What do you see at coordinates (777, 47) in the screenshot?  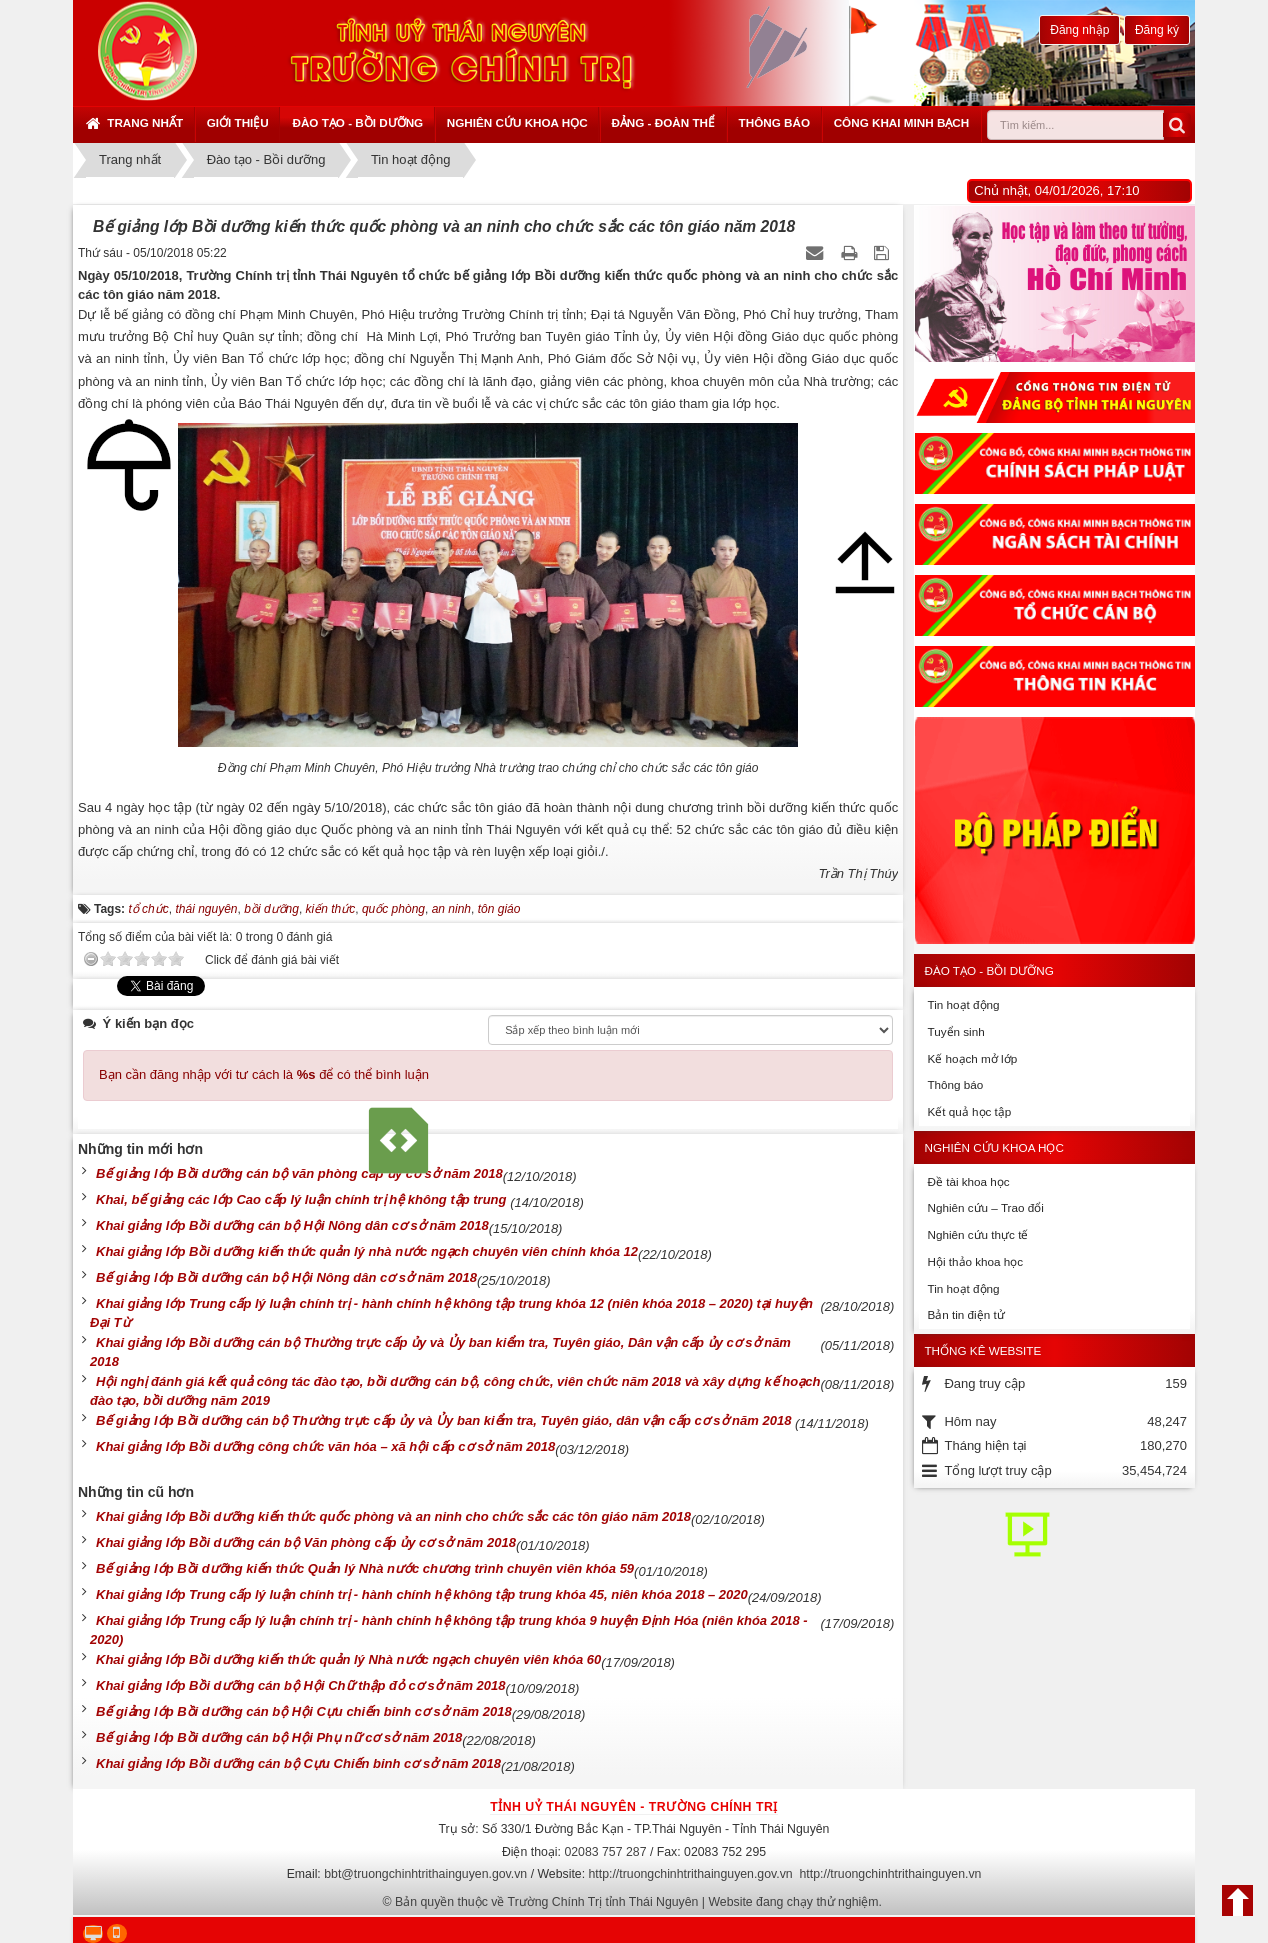 I see `open the trillertv streaming app` at bounding box center [777, 47].